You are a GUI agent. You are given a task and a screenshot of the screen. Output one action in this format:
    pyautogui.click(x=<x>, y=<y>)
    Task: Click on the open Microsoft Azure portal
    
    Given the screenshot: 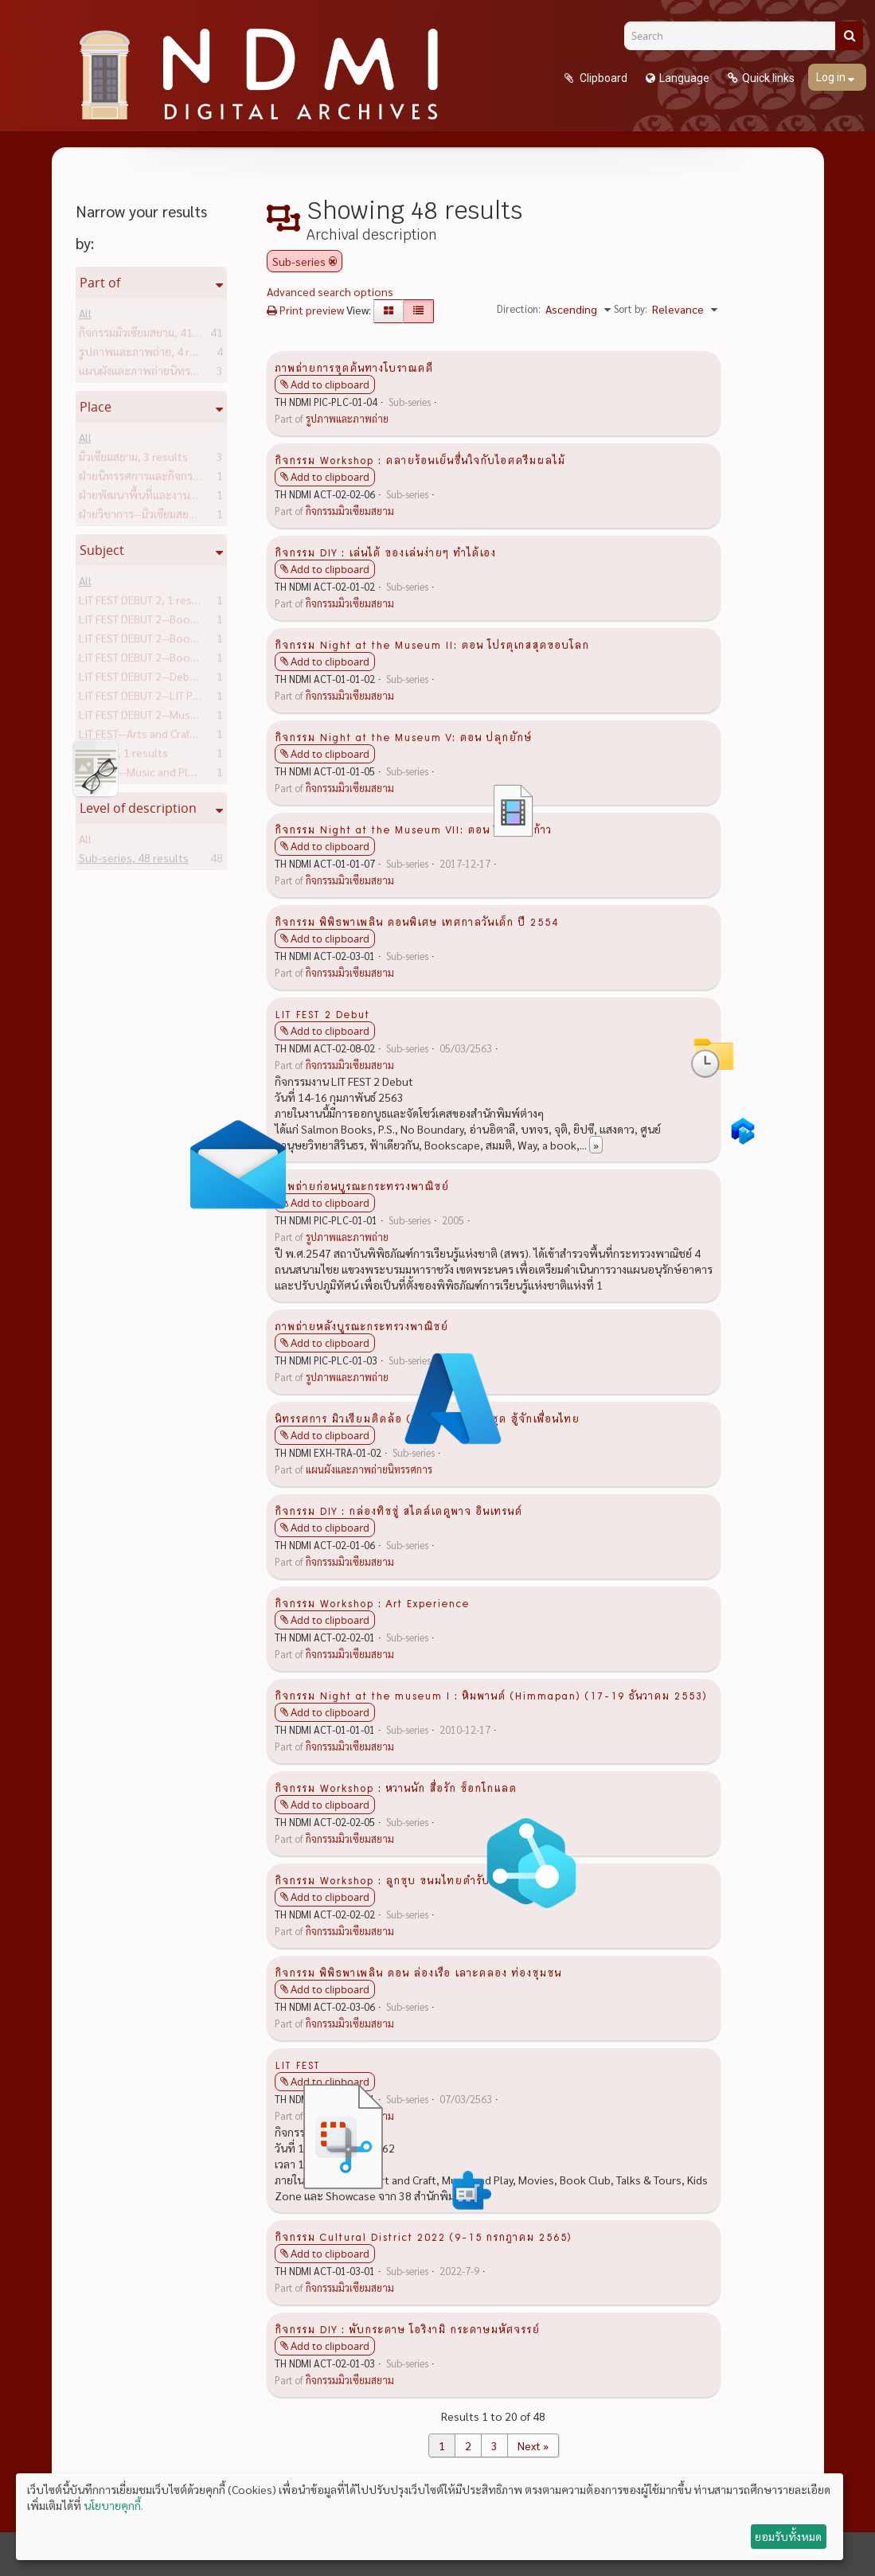 What is the action you would take?
    pyautogui.click(x=453, y=1399)
    